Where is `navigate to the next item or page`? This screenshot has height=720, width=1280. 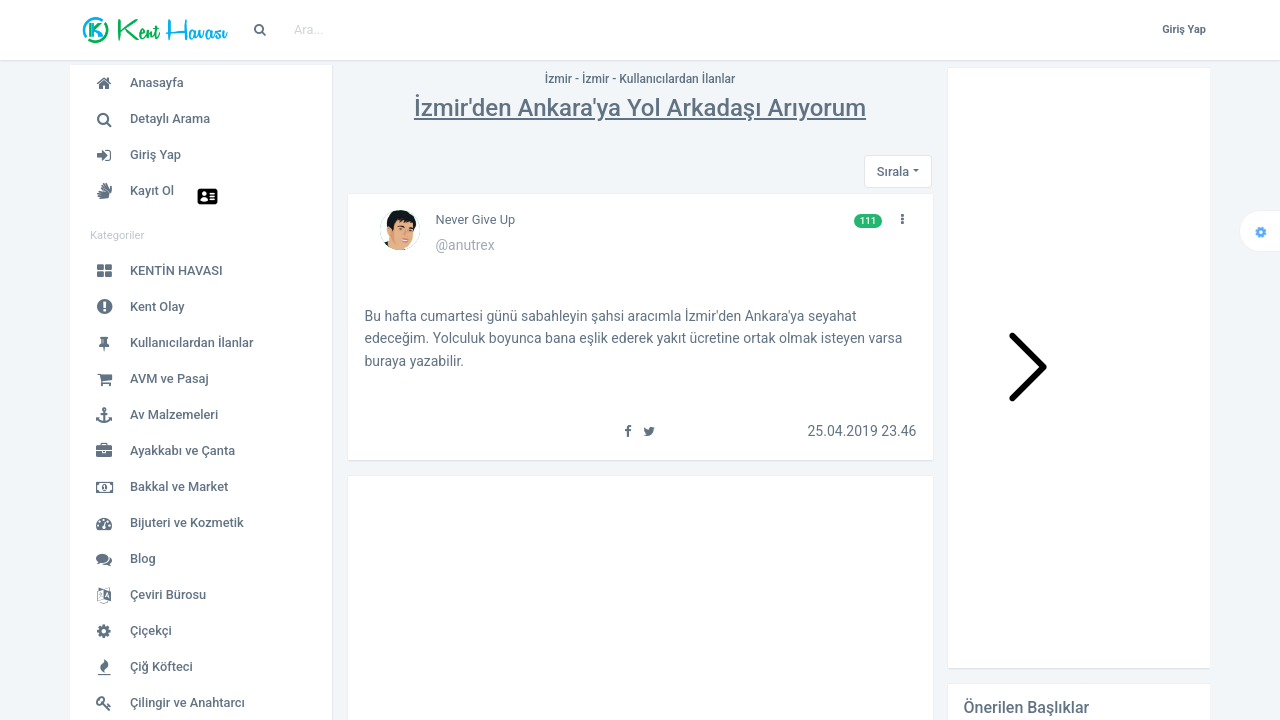 navigate to the next item or page is located at coordinates (1028, 367).